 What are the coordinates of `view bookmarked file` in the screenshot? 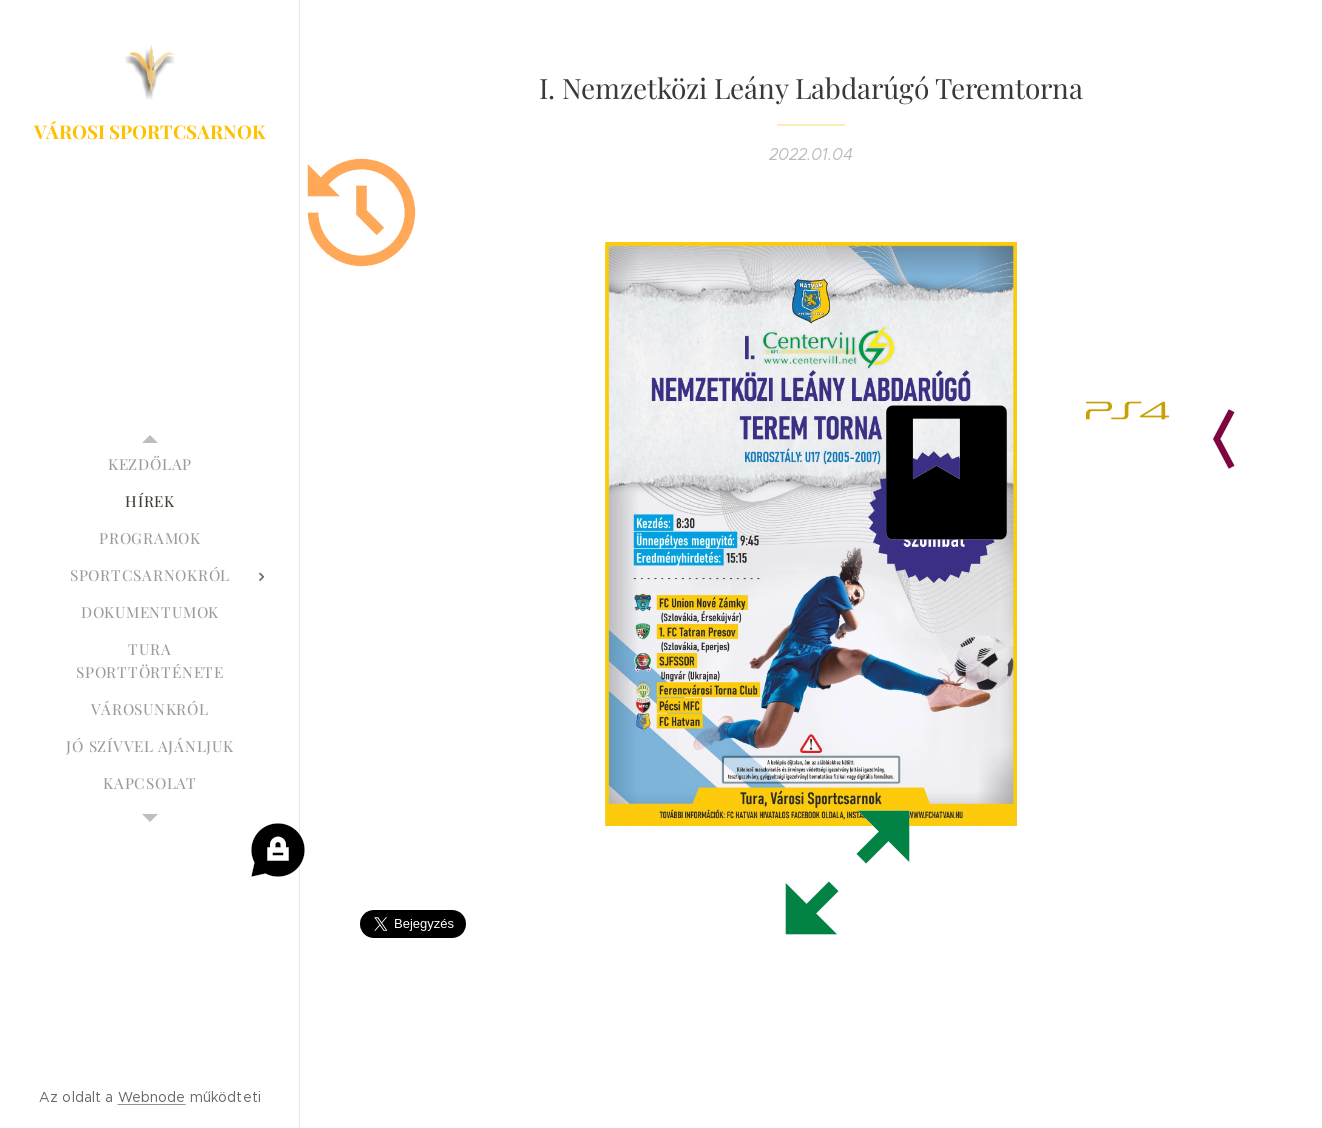 It's located at (946, 472).